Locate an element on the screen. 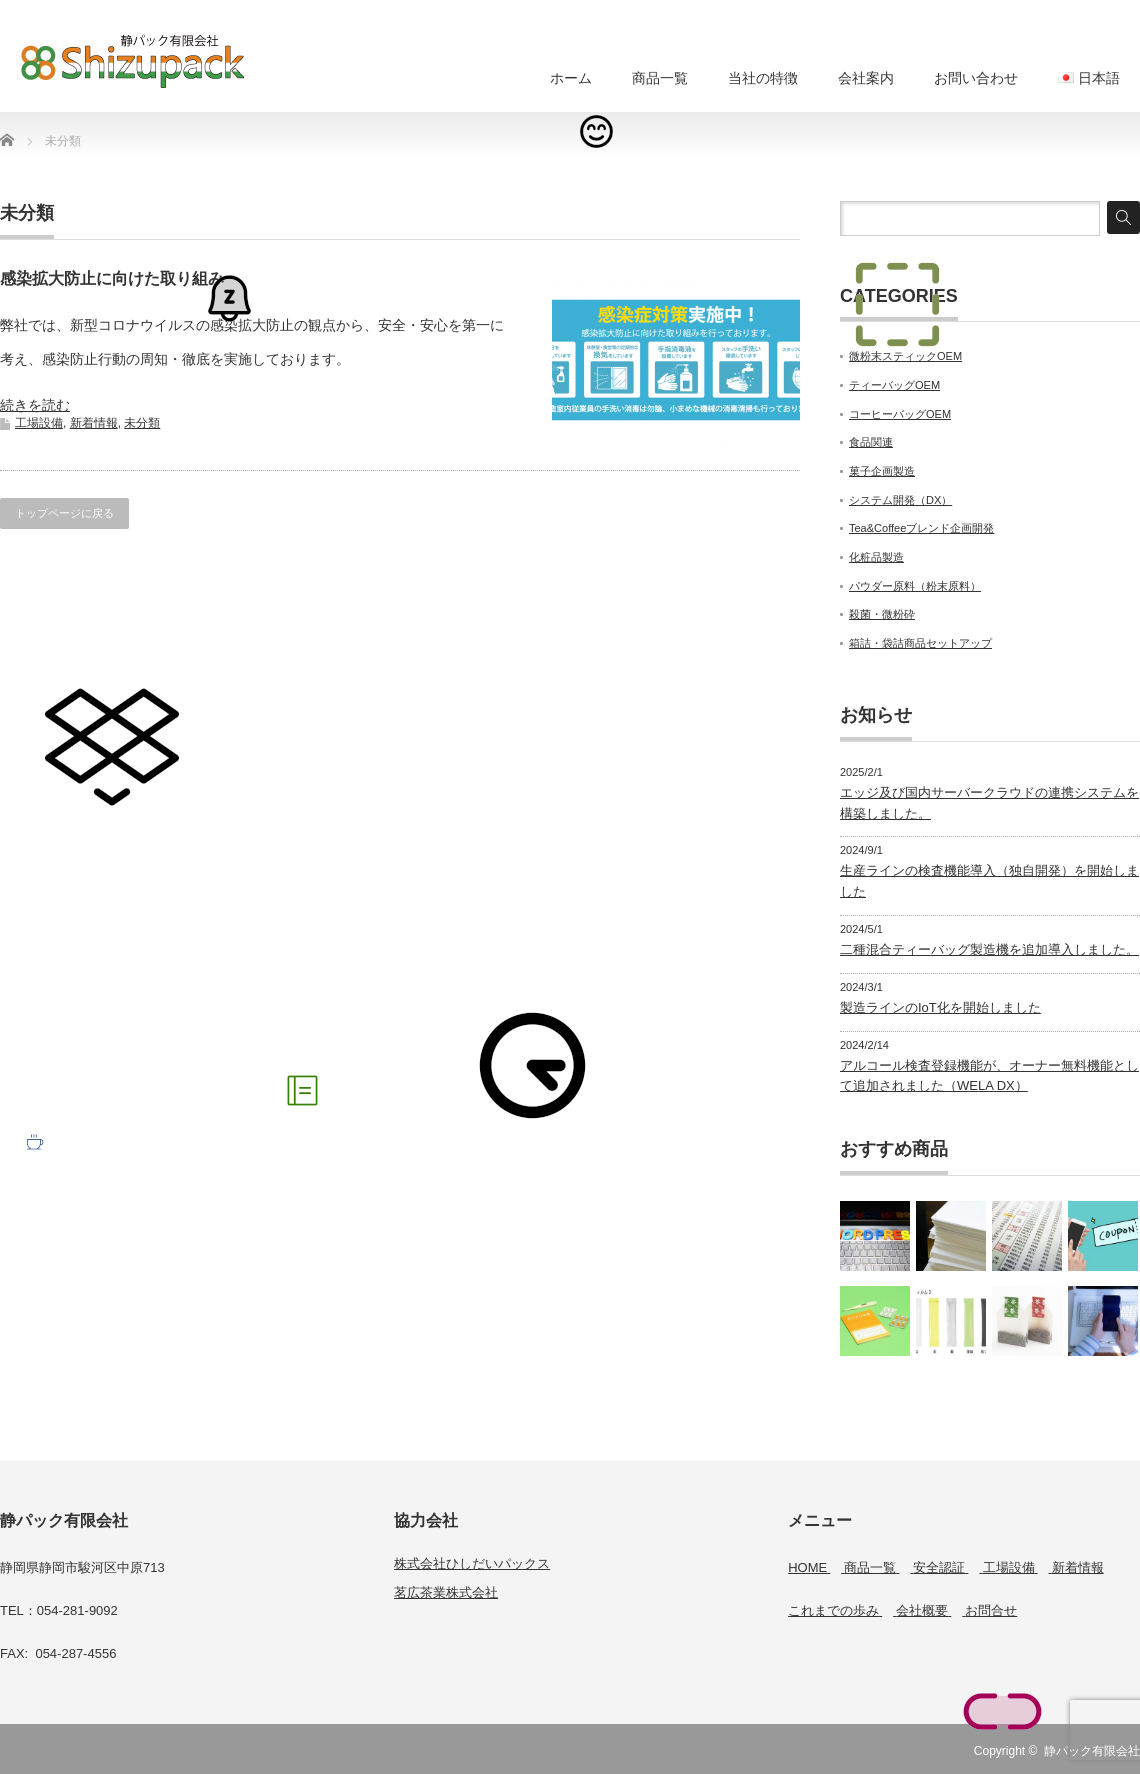  open dropbox cloud storage is located at coordinates (112, 741).